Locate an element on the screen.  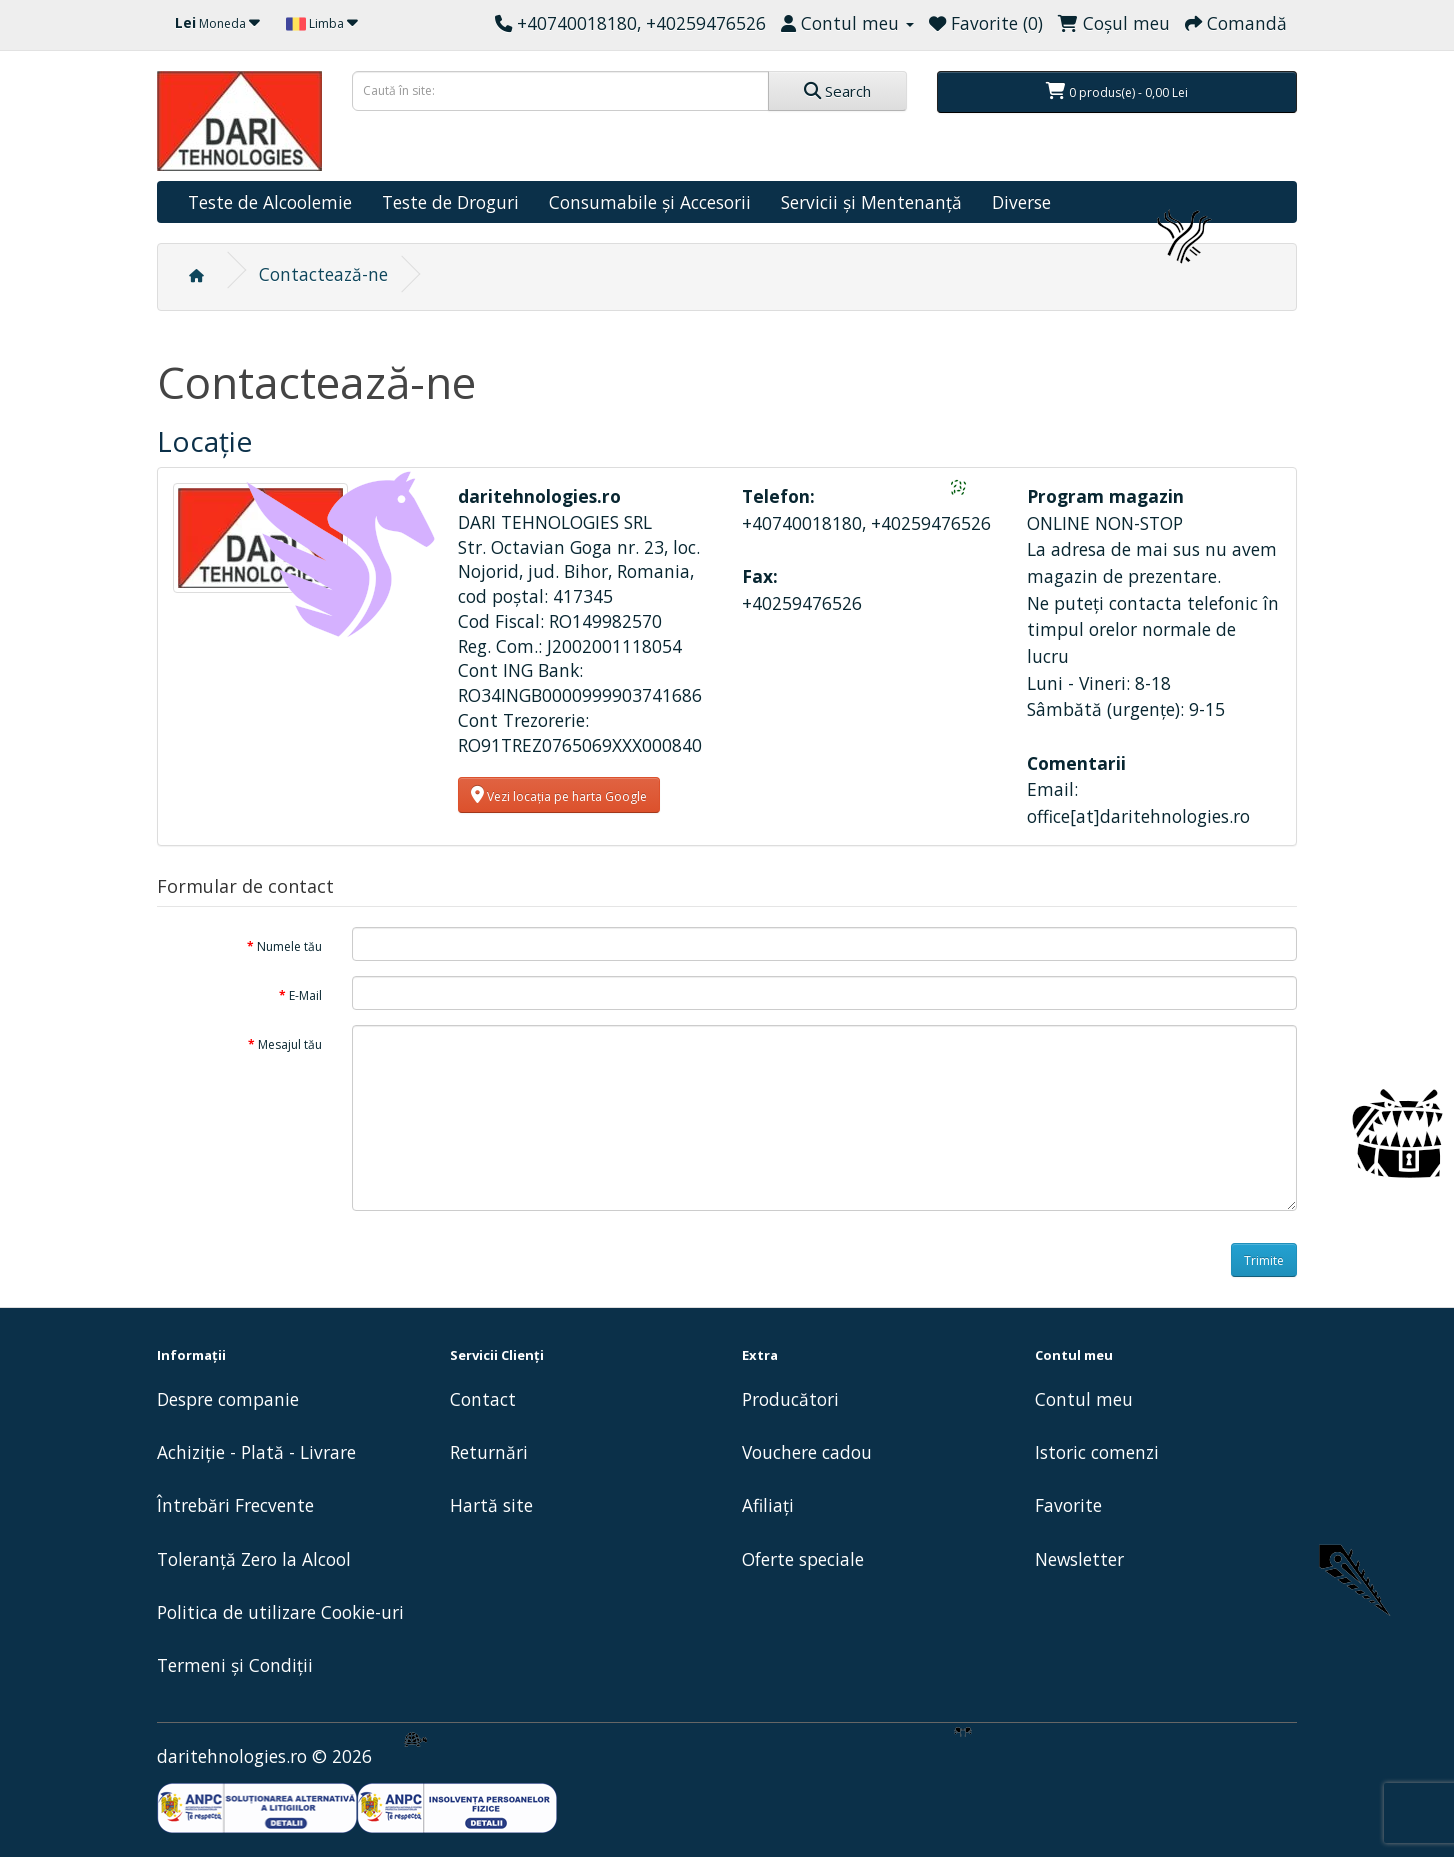
mythical creature or fantasy game element is located at coordinates (340, 554).